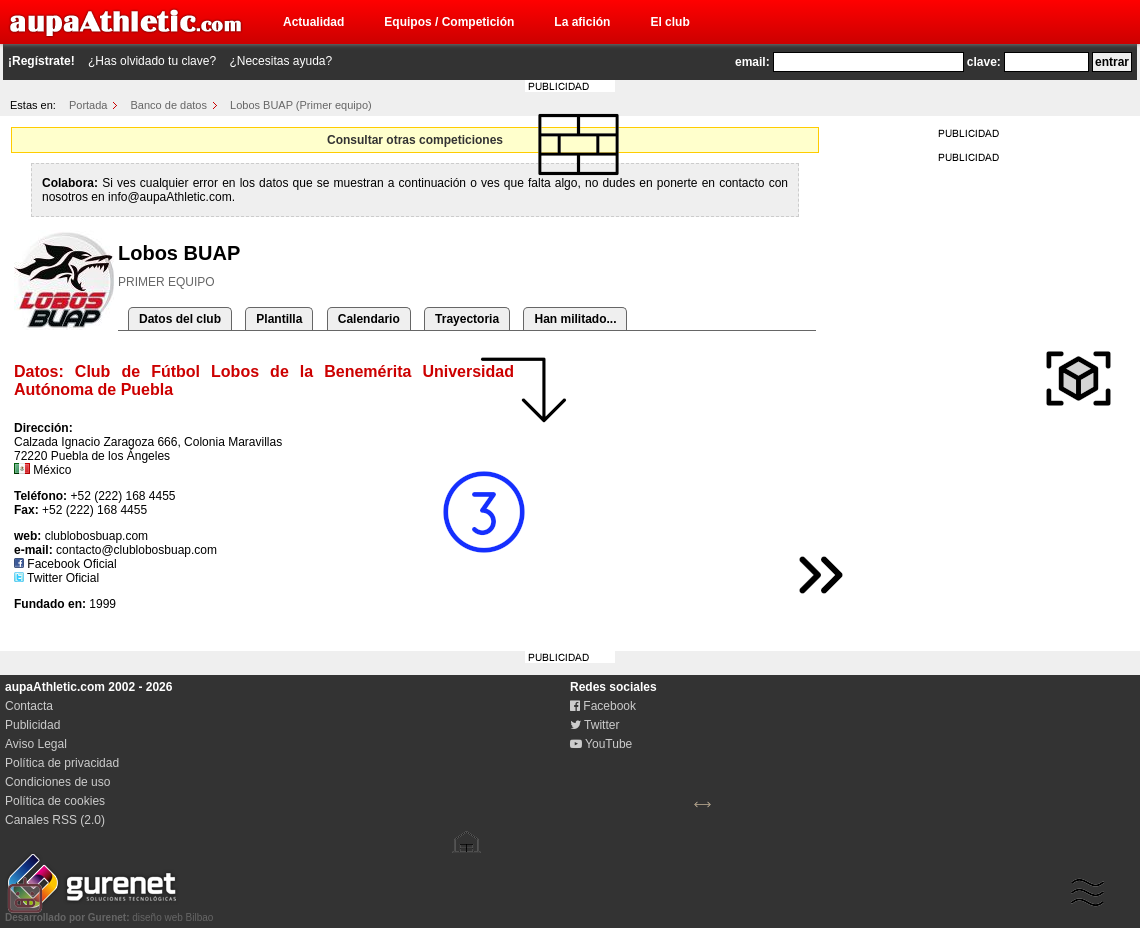  What do you see at coordinates (578, 144) in the screenshot?
I see `view or edit wall layout` at bounding box center [578, 144].